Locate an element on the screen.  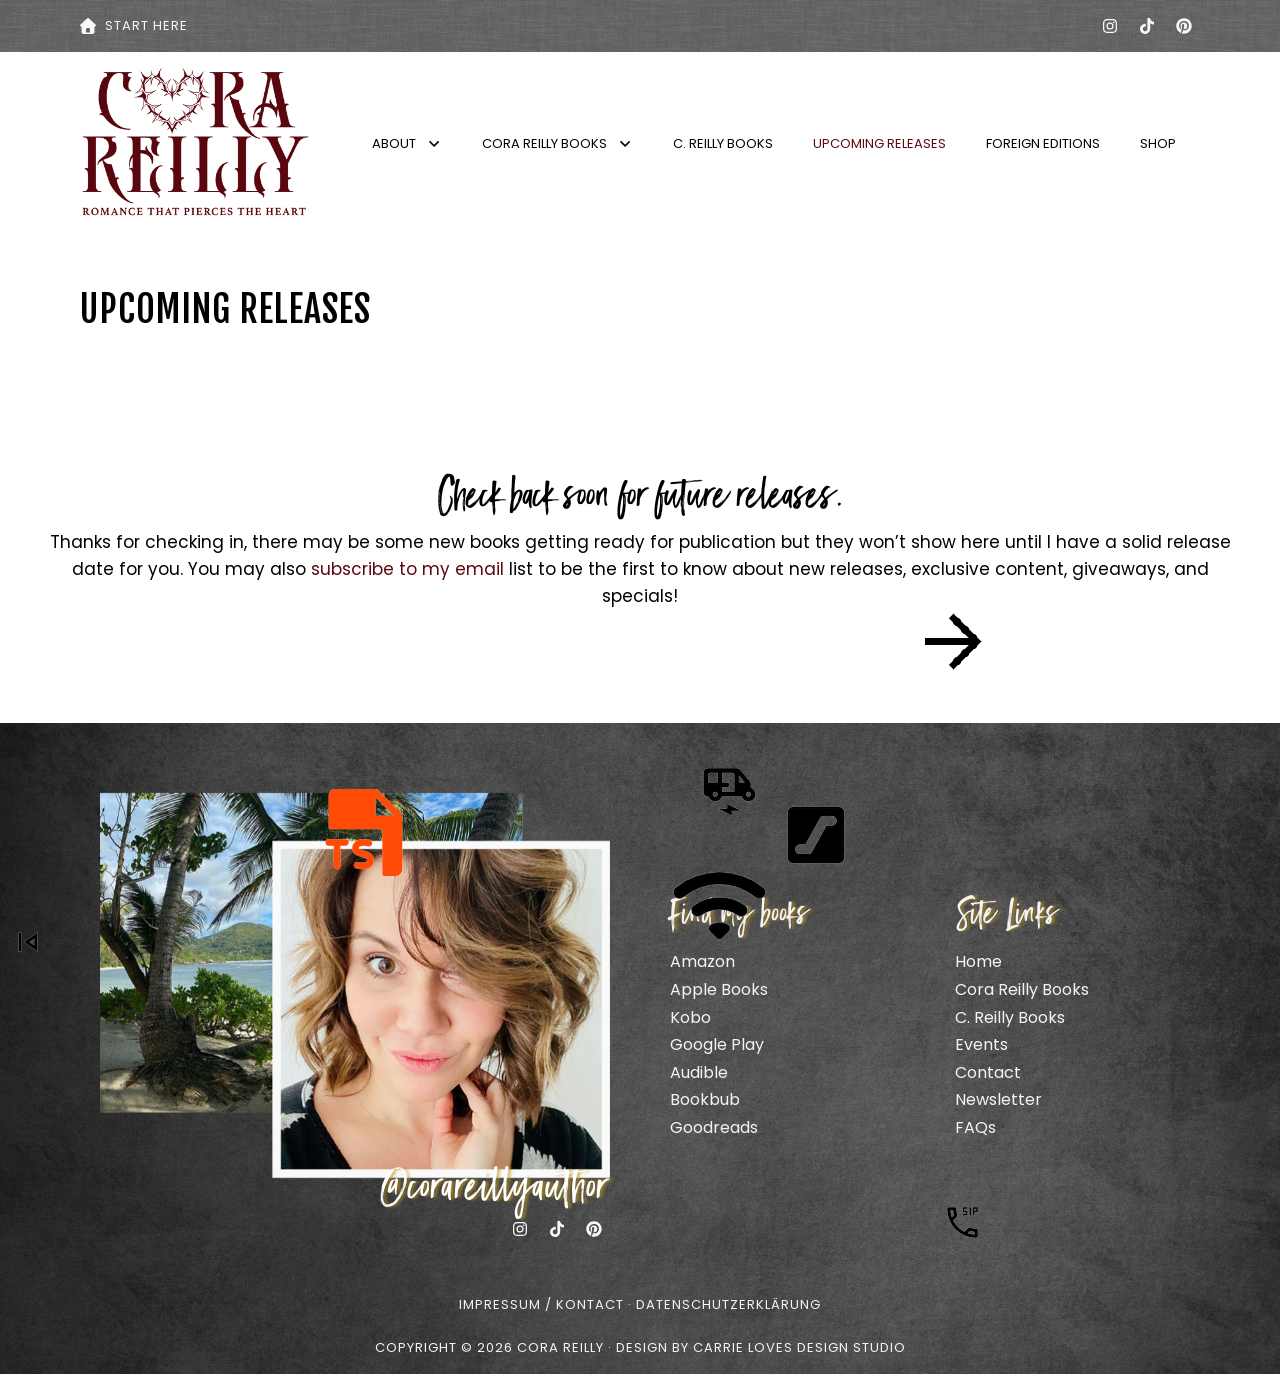
navigate to the next item or screen is located at coordinates (953, 641).